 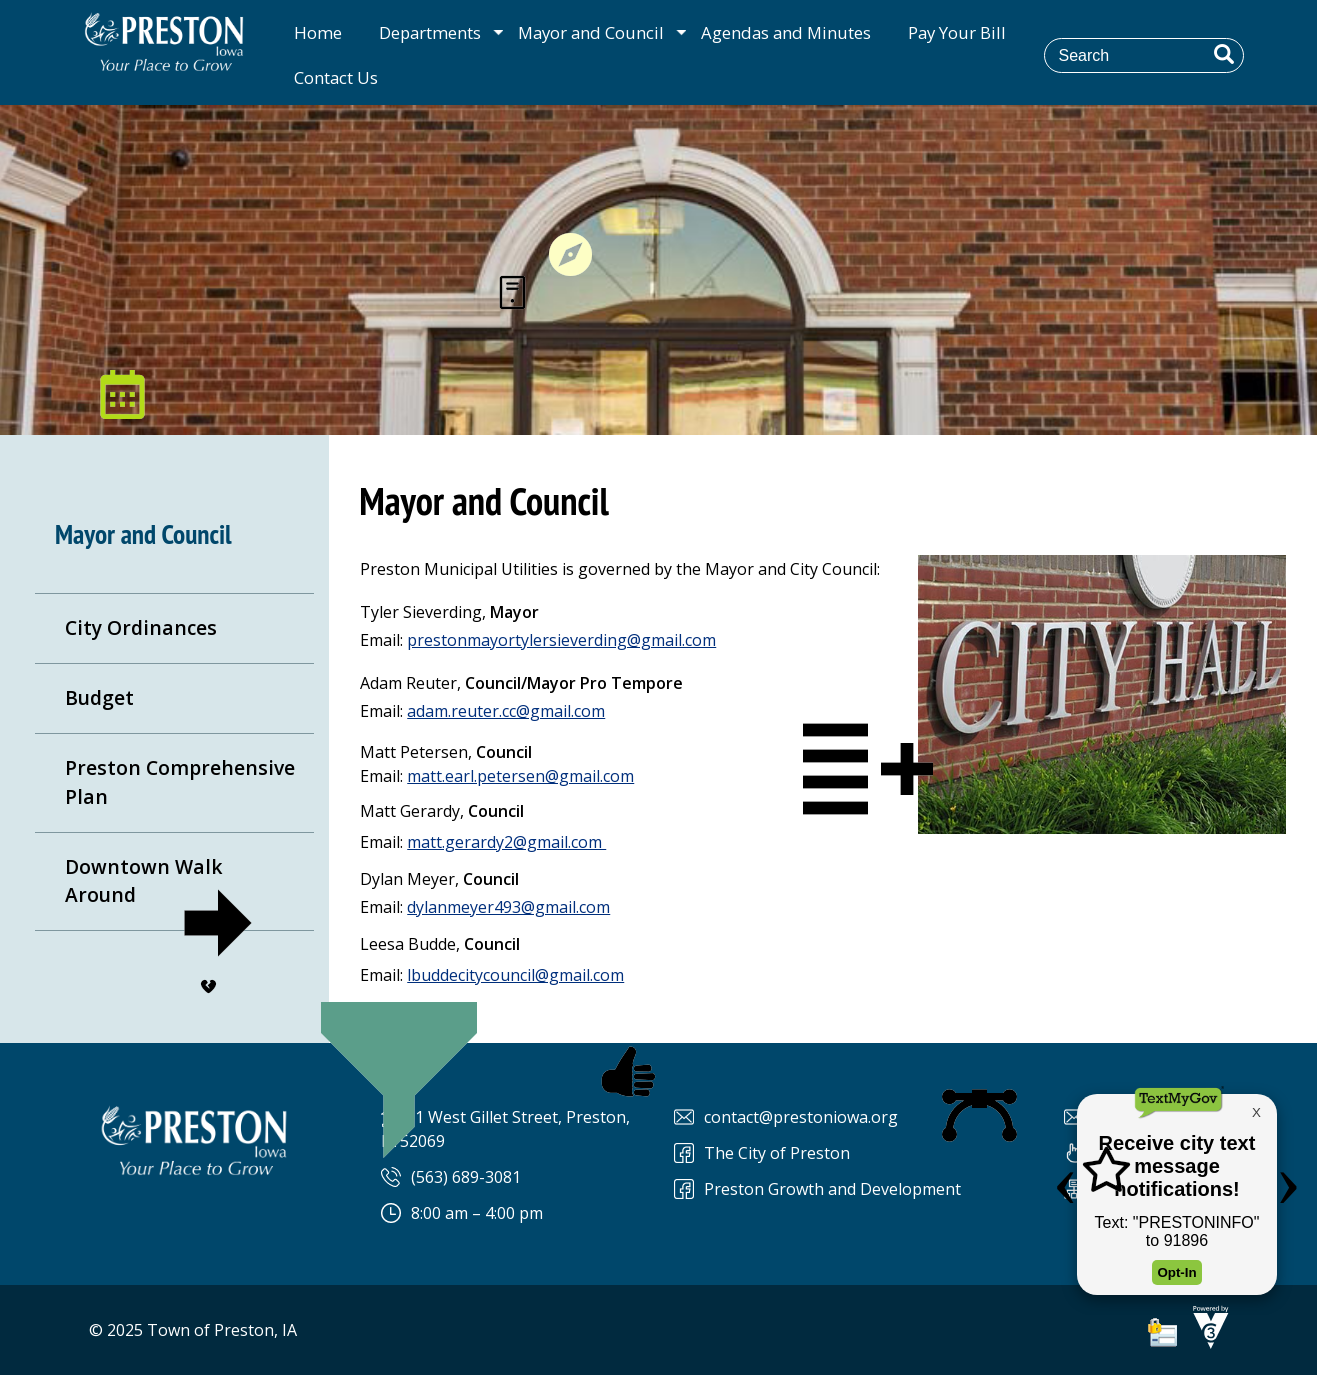 What do you see at coordinates (628, 1071) in the screenshot?
I see `like or approve content` at bounding box center [628, 1071].